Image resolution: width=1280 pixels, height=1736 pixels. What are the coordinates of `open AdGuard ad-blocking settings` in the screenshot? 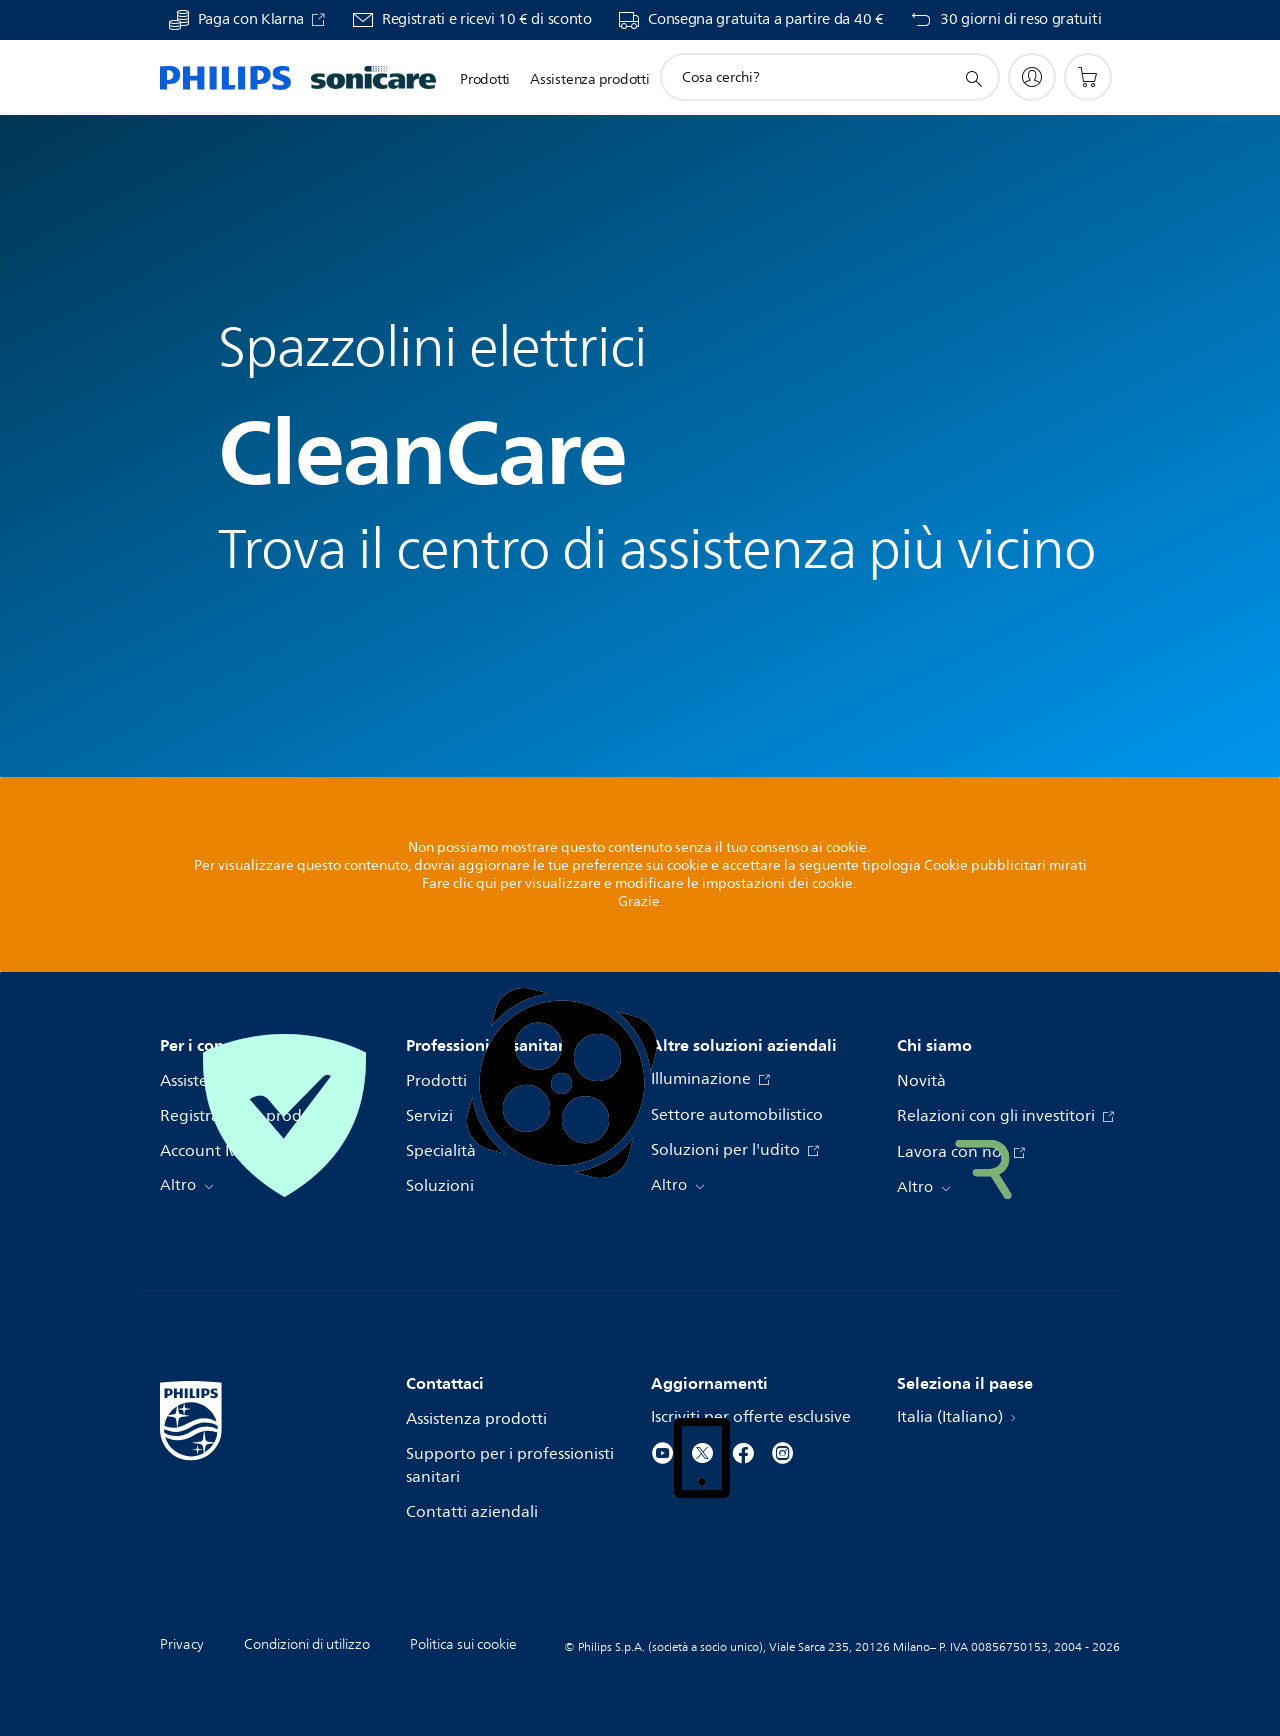 It's located at (284, 1115).